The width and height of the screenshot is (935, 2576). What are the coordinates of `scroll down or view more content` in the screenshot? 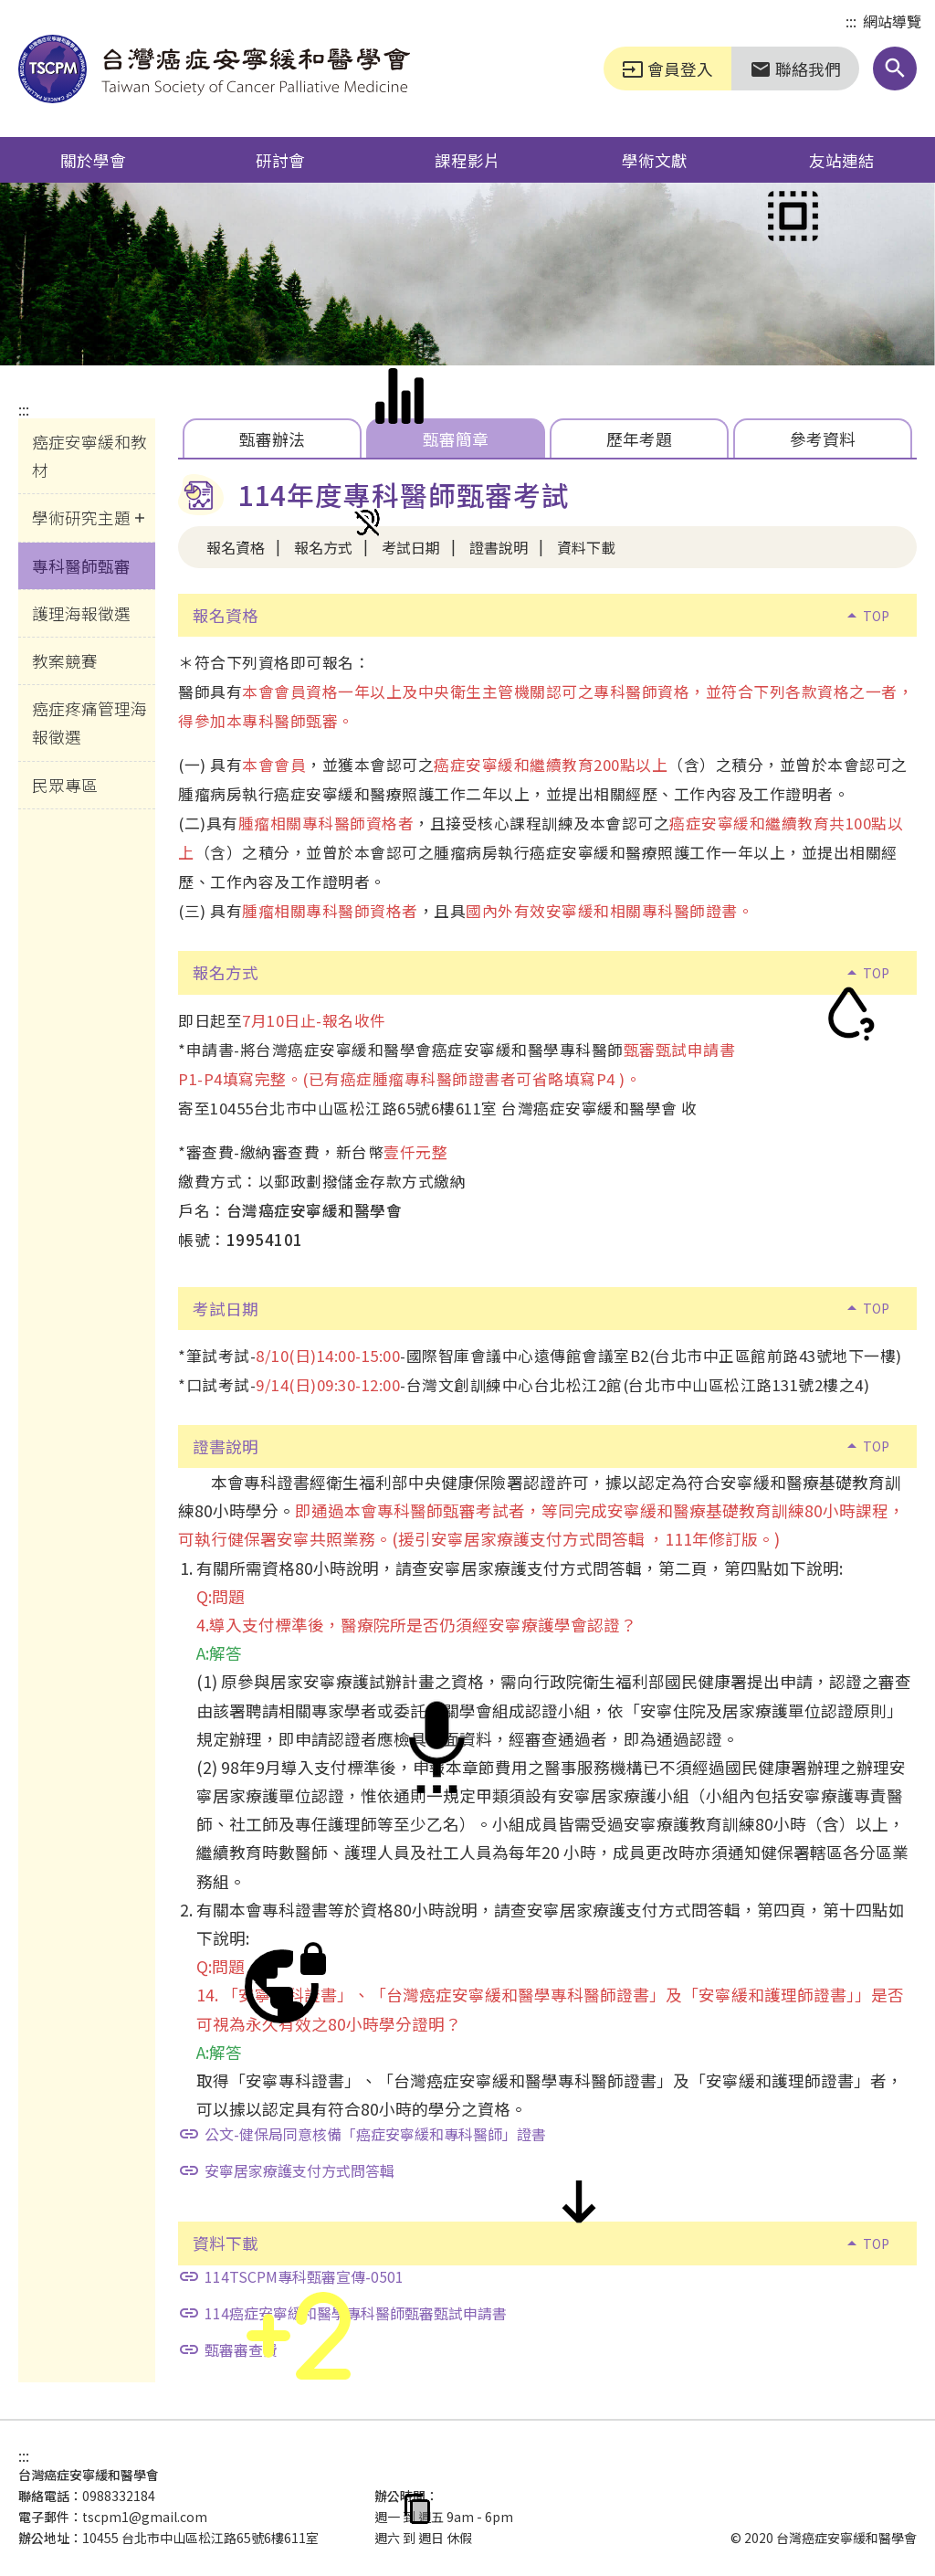 It's located at (580, 2204).